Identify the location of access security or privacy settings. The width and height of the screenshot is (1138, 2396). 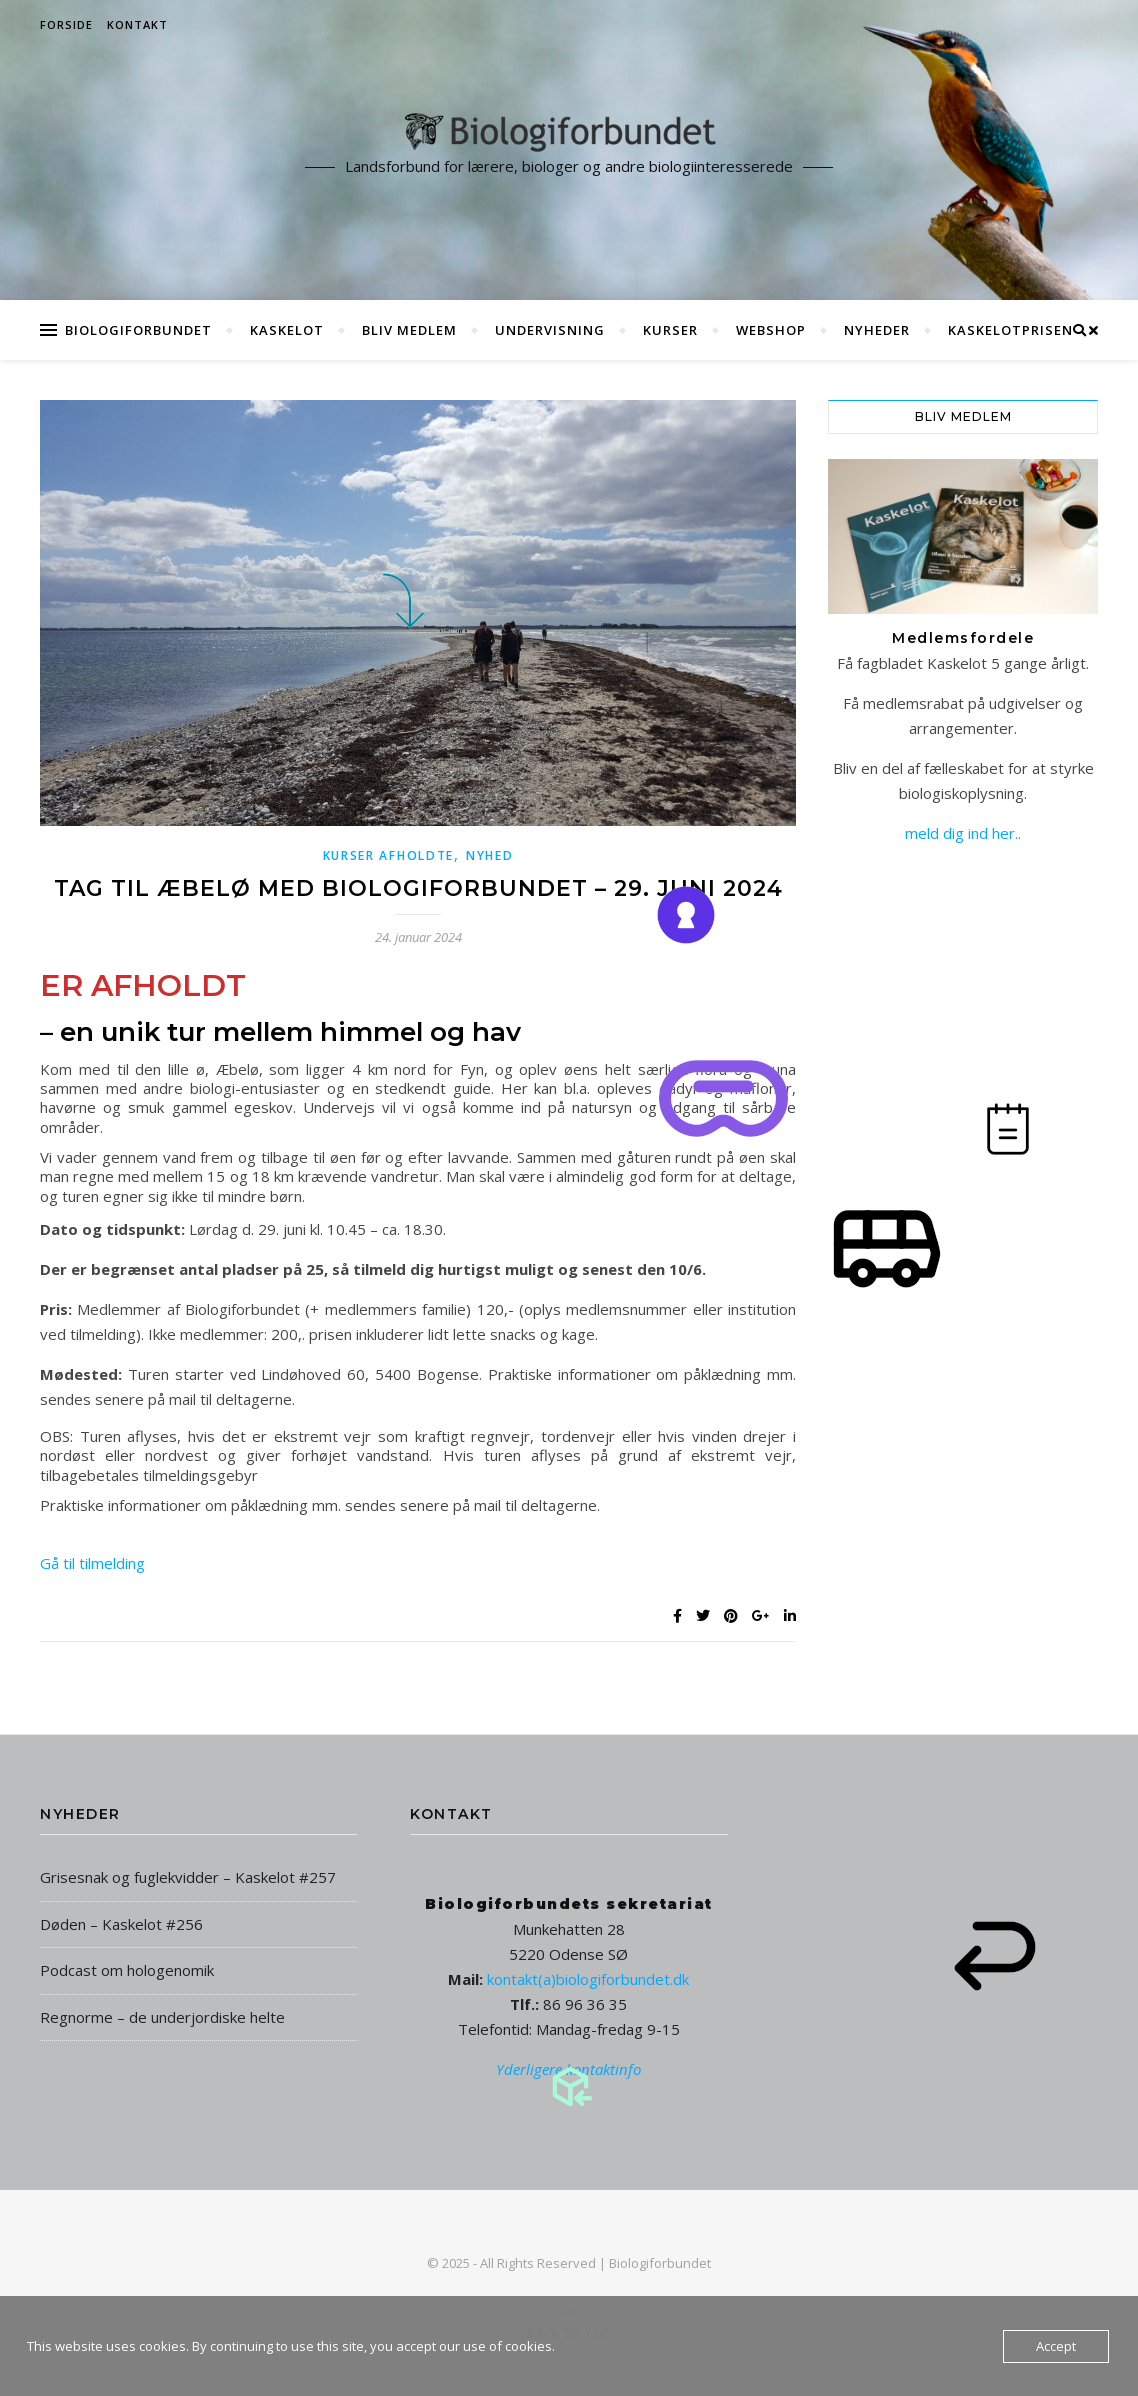
(686, 915).